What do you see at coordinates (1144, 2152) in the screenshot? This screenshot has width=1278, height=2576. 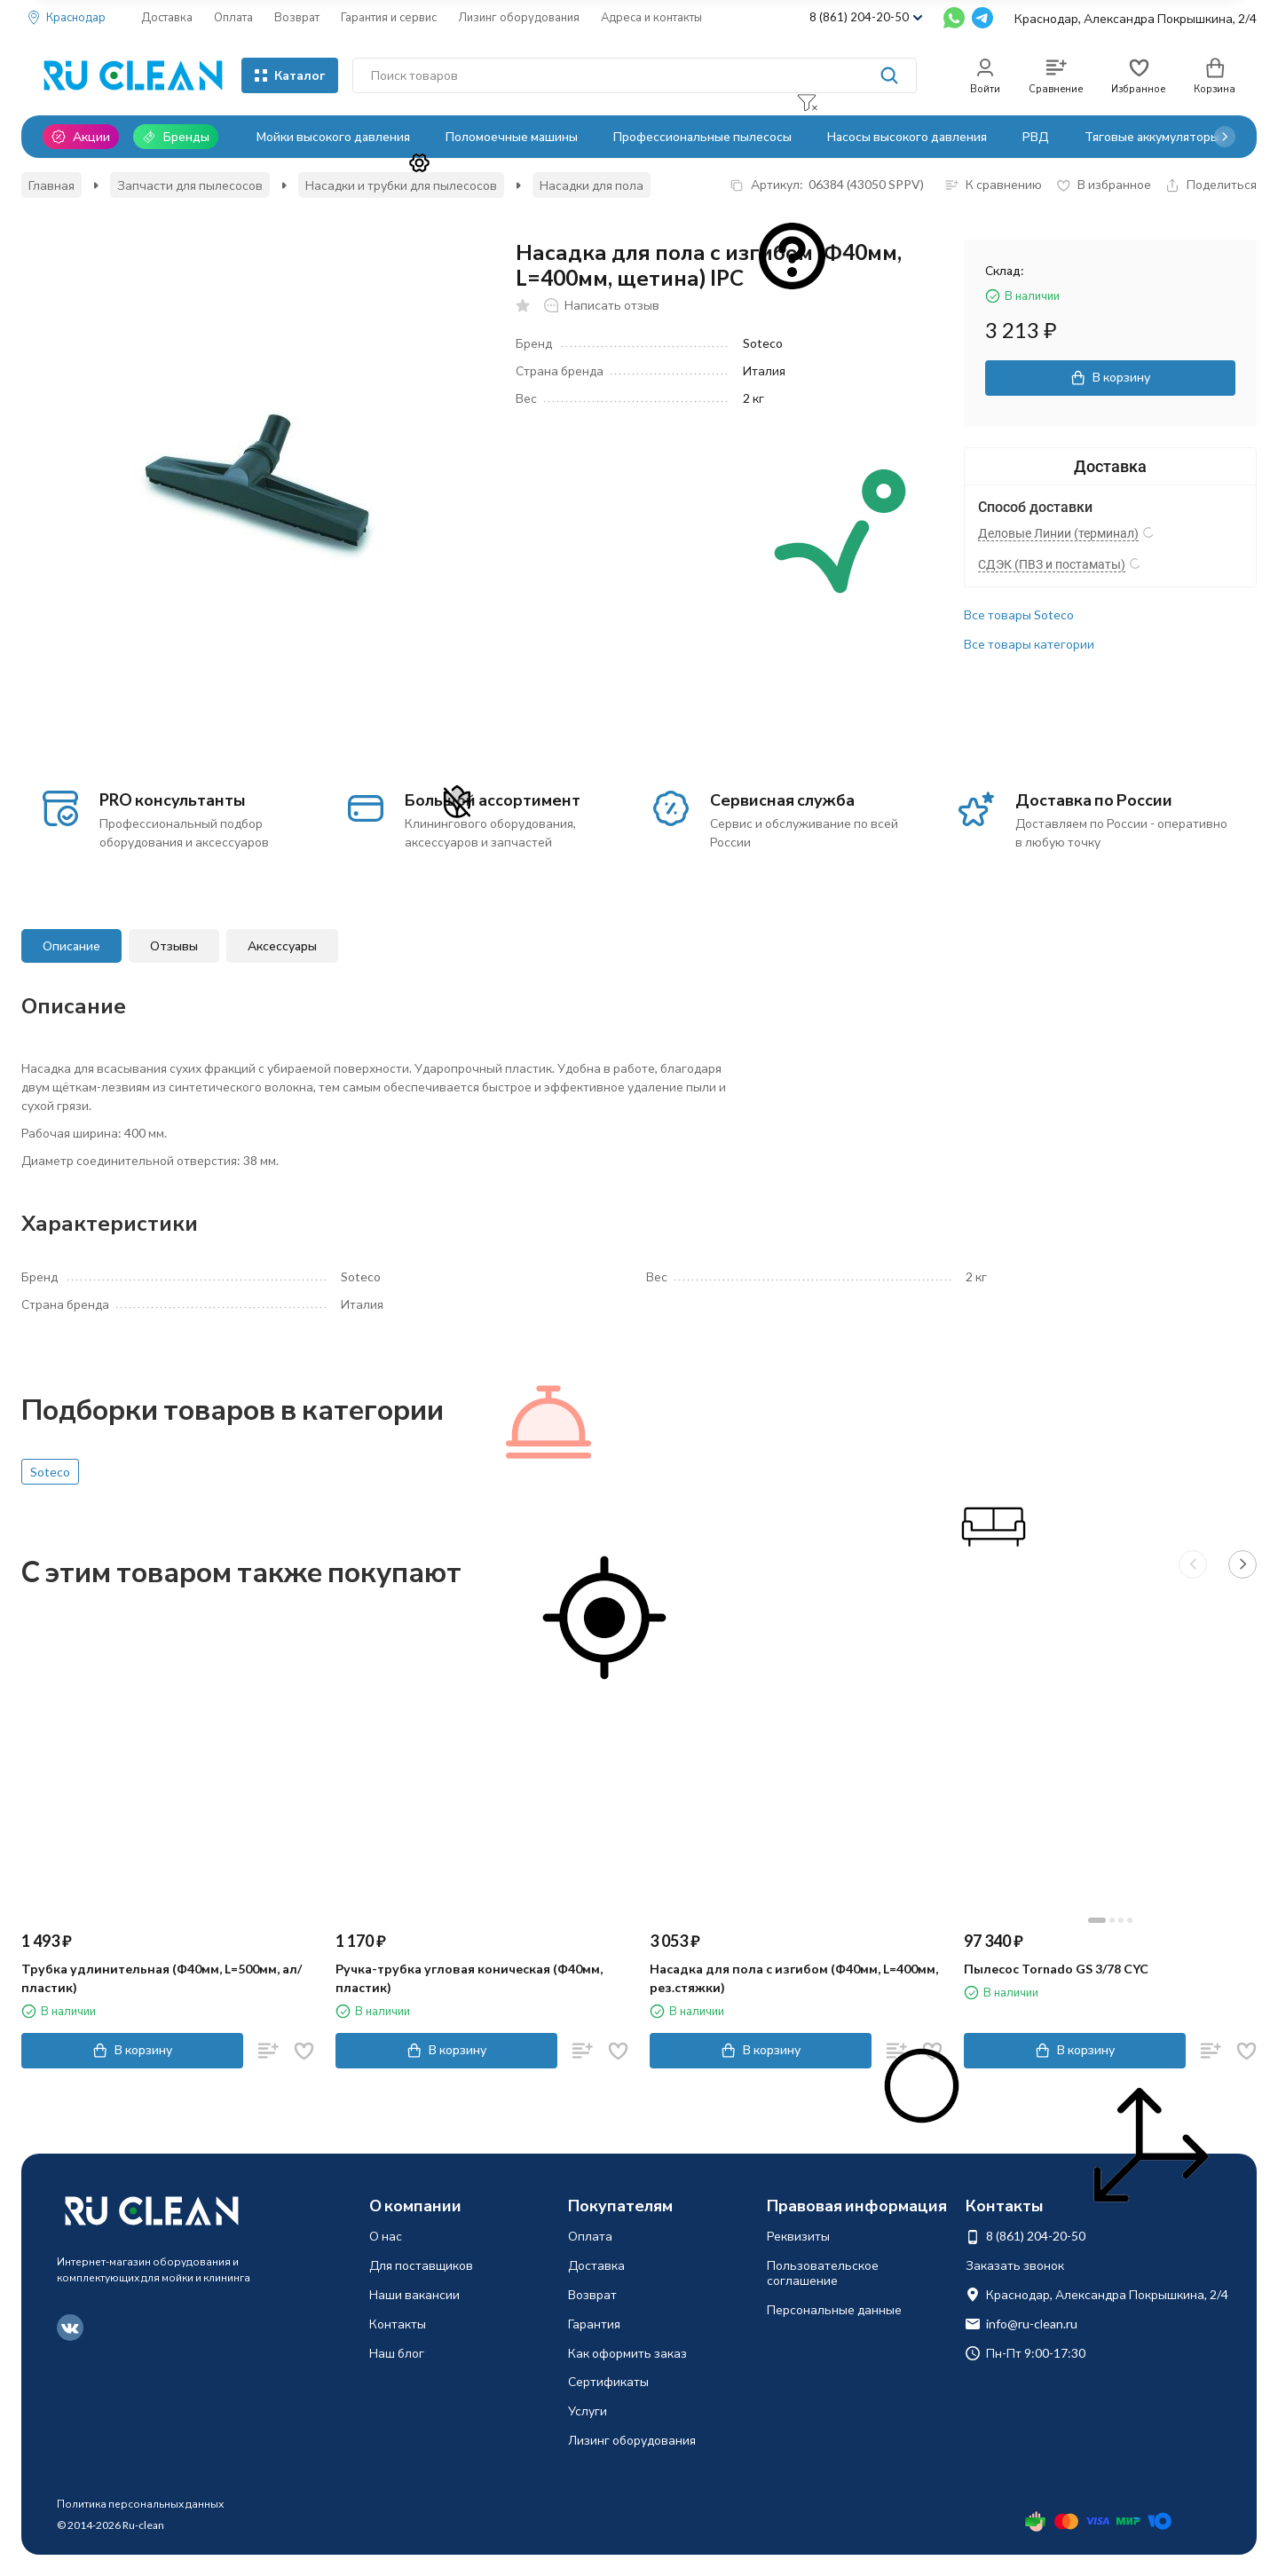 I see `3D axis indicator for spatial orientation` at bounding box center [1144, 2152].